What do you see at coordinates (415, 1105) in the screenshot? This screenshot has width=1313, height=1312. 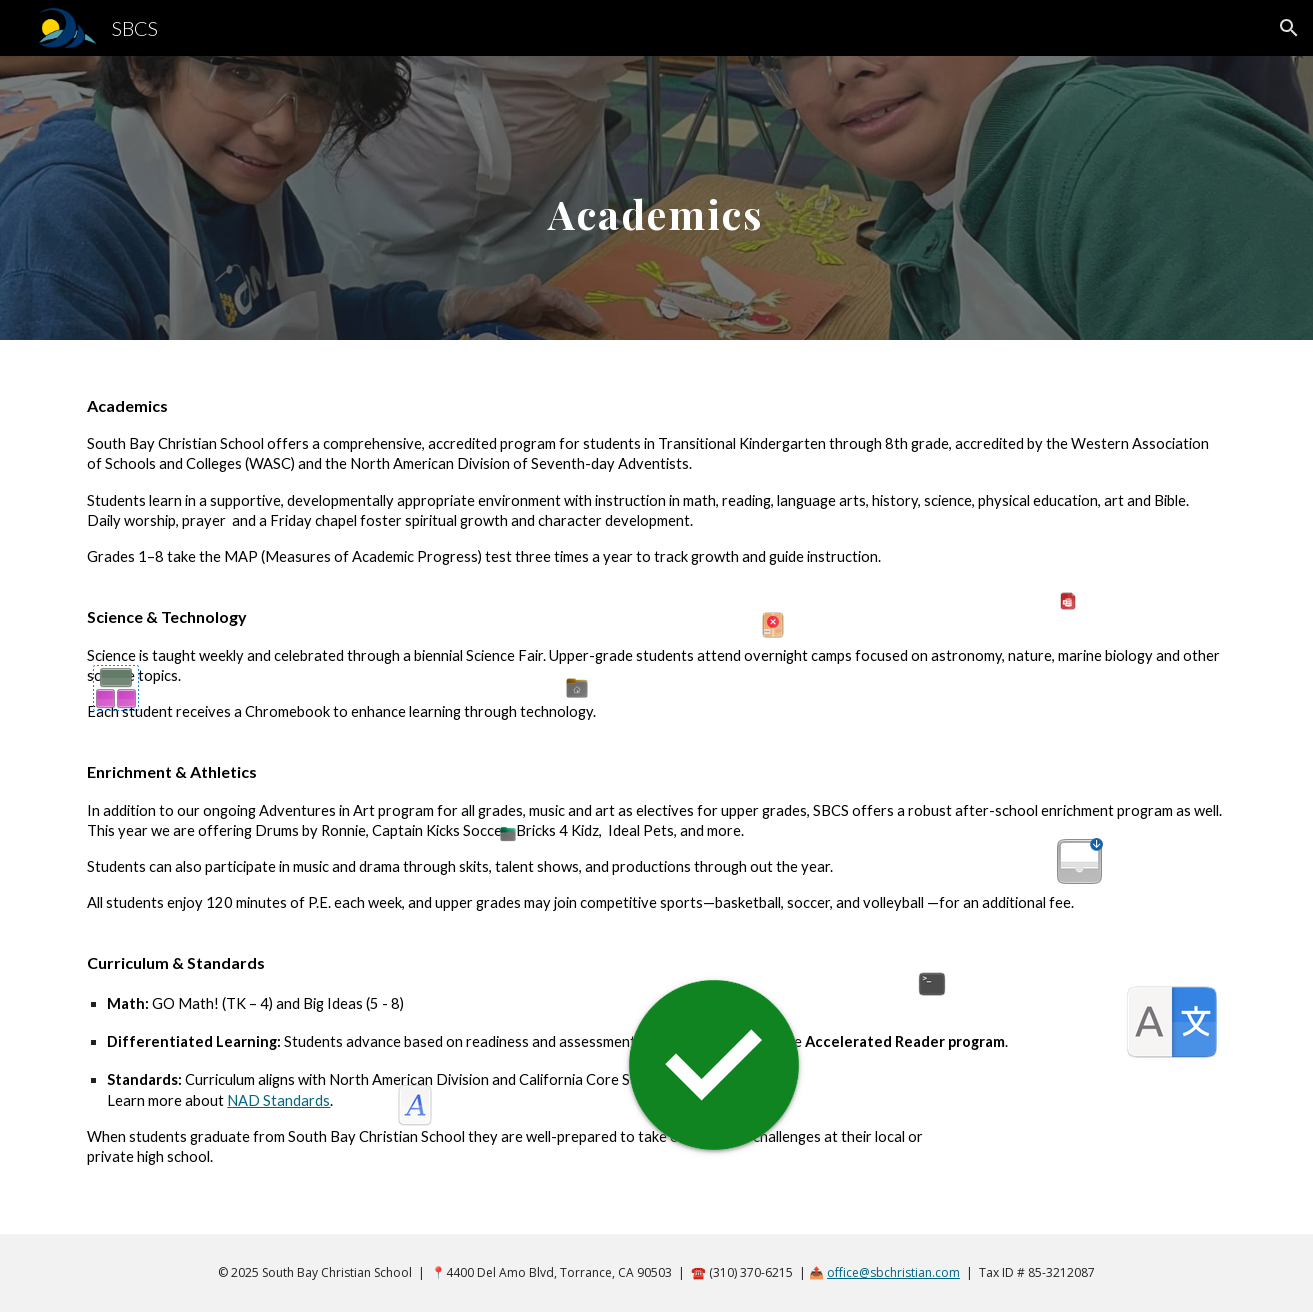 I see `a font file or typography document` at bounding box center [415, 1105].